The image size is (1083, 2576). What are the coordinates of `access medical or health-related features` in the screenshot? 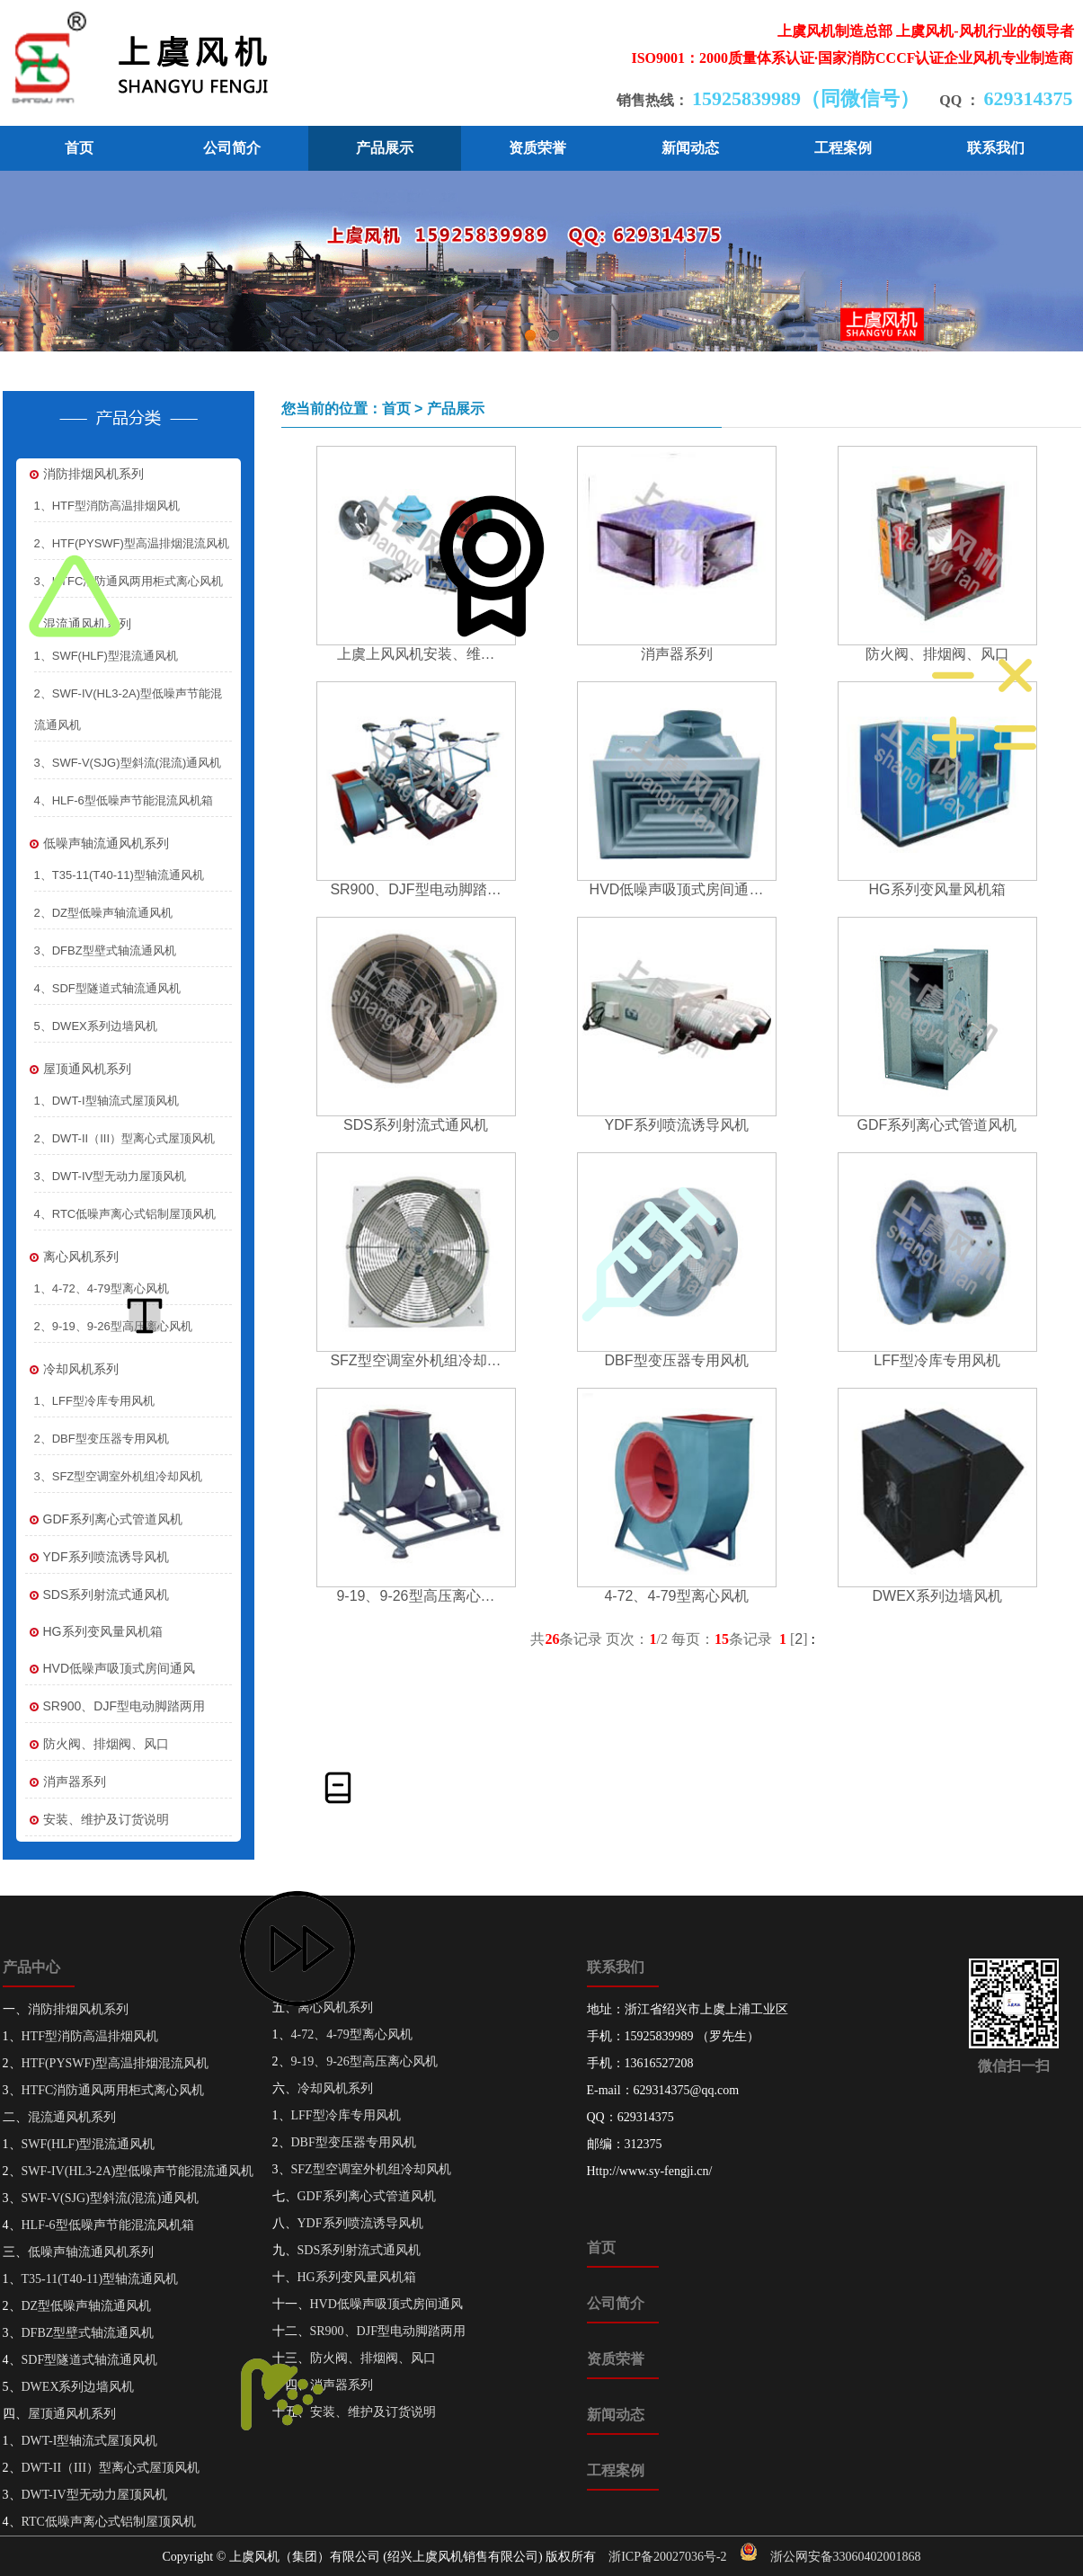 It's located at (649, 1254).